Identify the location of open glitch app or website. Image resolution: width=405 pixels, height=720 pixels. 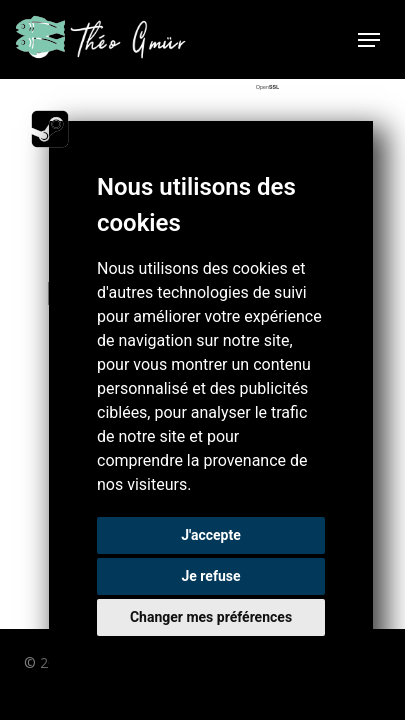
(40, 35).